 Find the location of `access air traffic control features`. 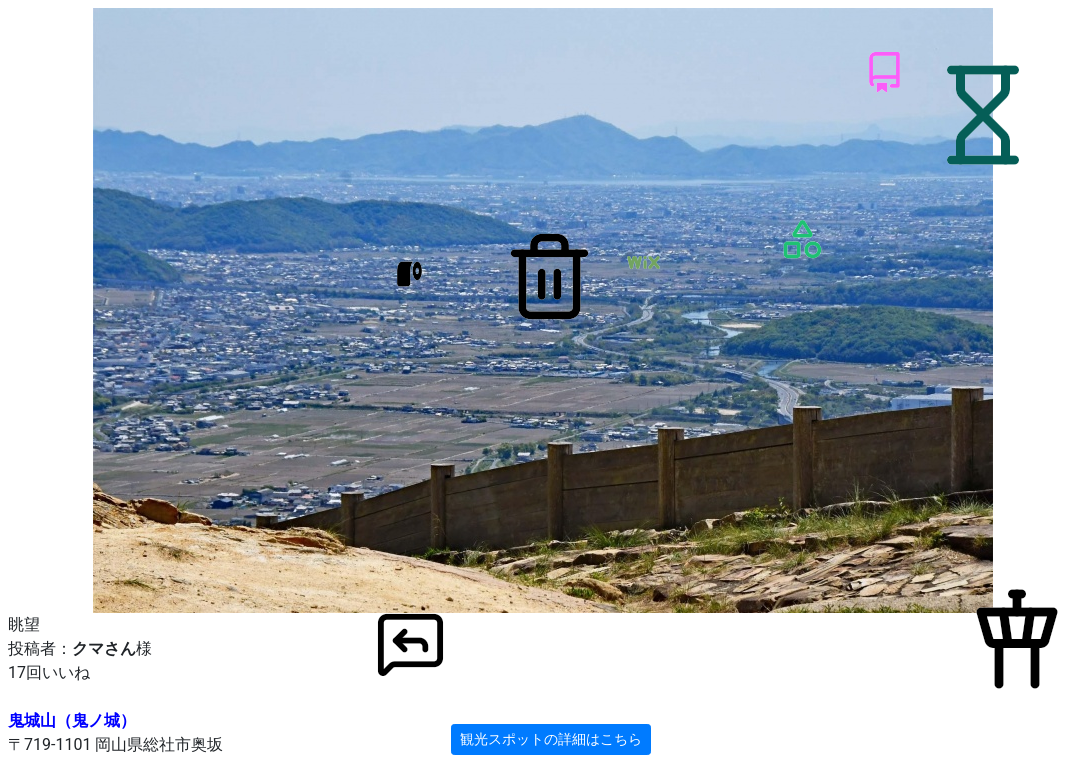

access air traffic control features is located at coordinates (1017, 639).